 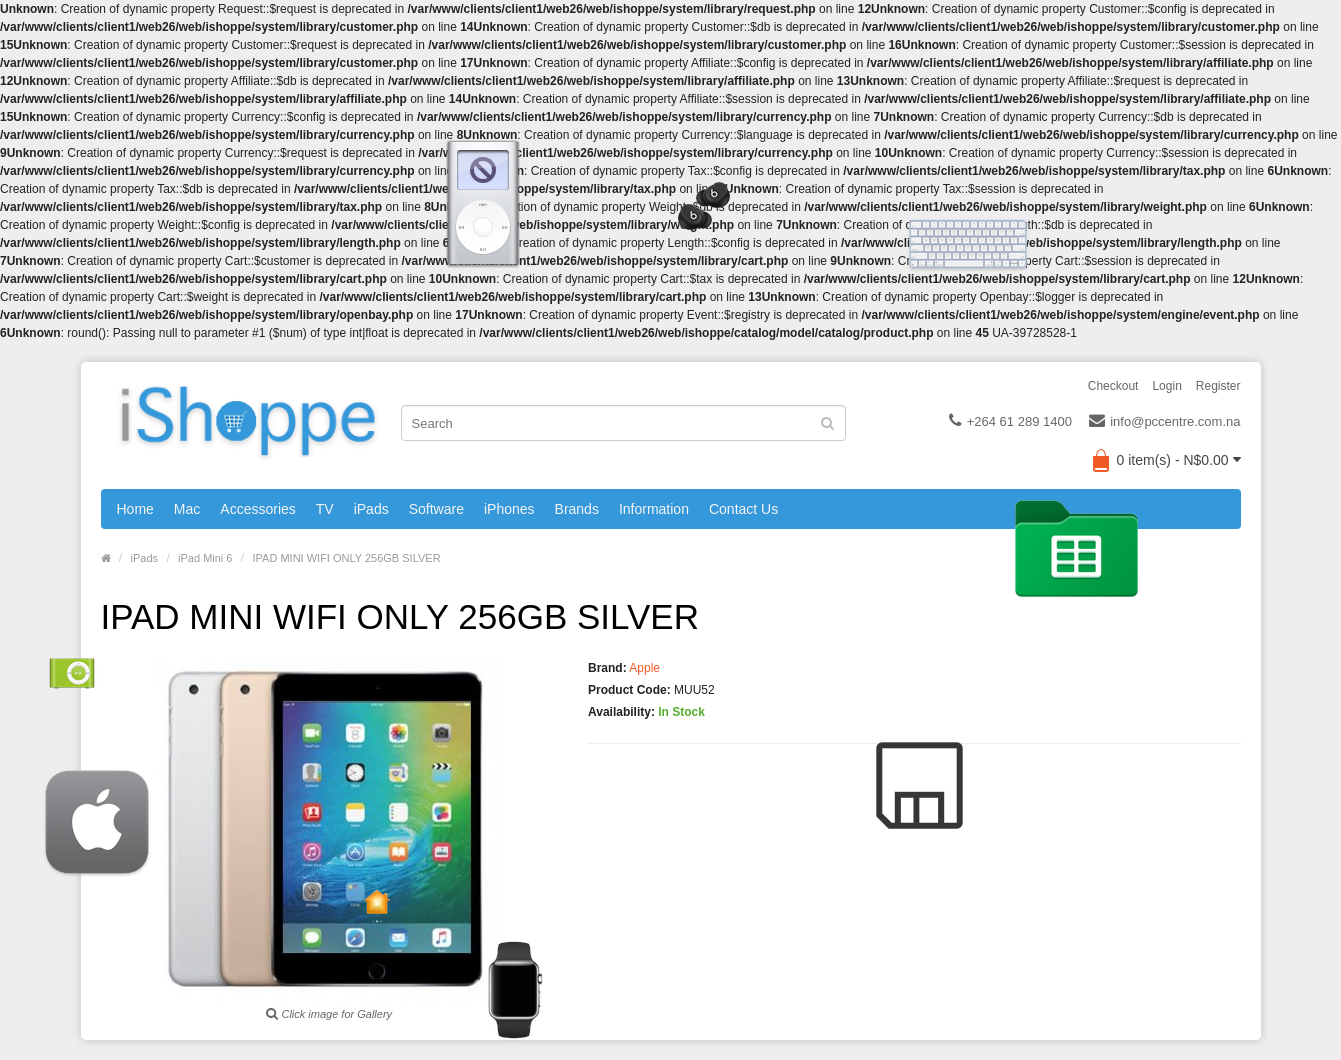 What do you see at coordinates (377, 902) in the screenshot?
I see `open home settings or preferences` at bounding box center [377, 902].